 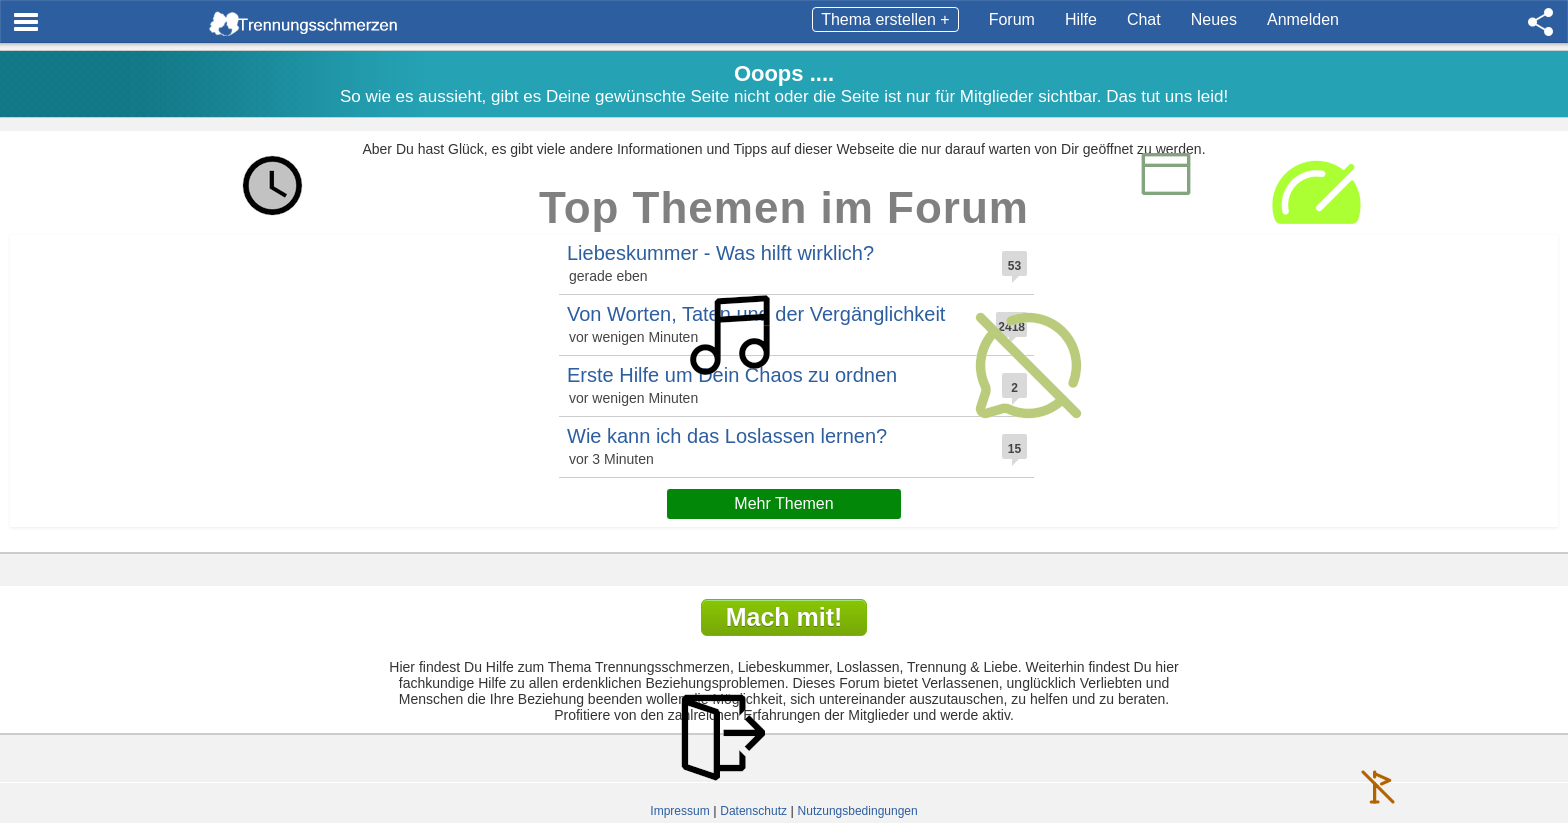 I want to click on disable or remove a flag marker, so click(x=1378, y=787).